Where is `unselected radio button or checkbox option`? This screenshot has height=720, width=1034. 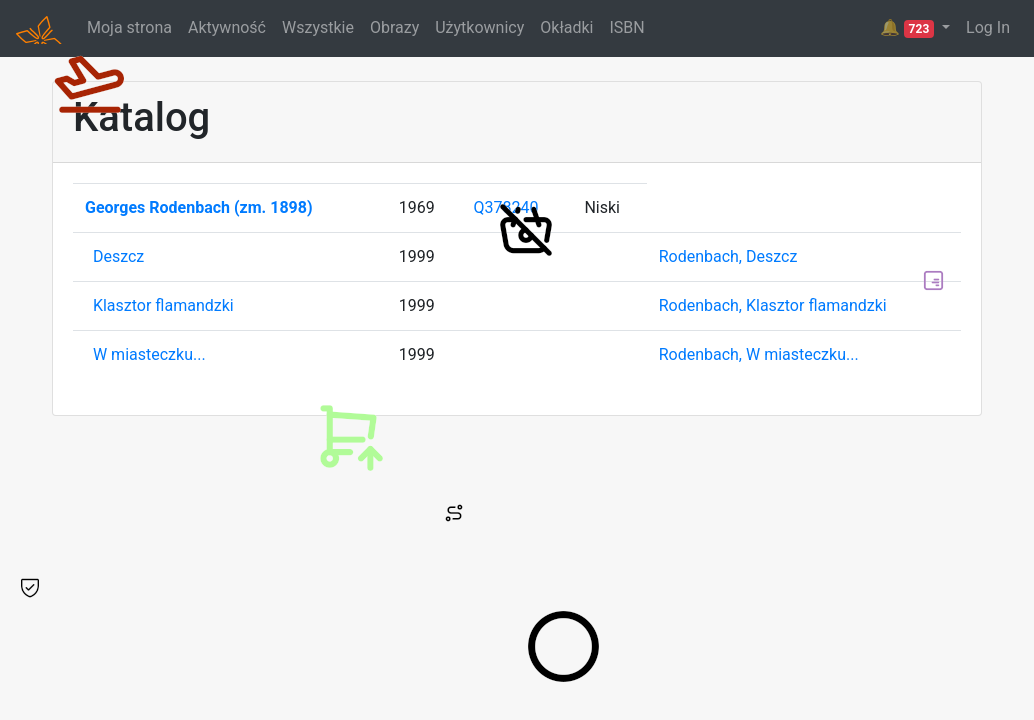
unselected radio button or checkbox option is located at coordinates (563, 646).